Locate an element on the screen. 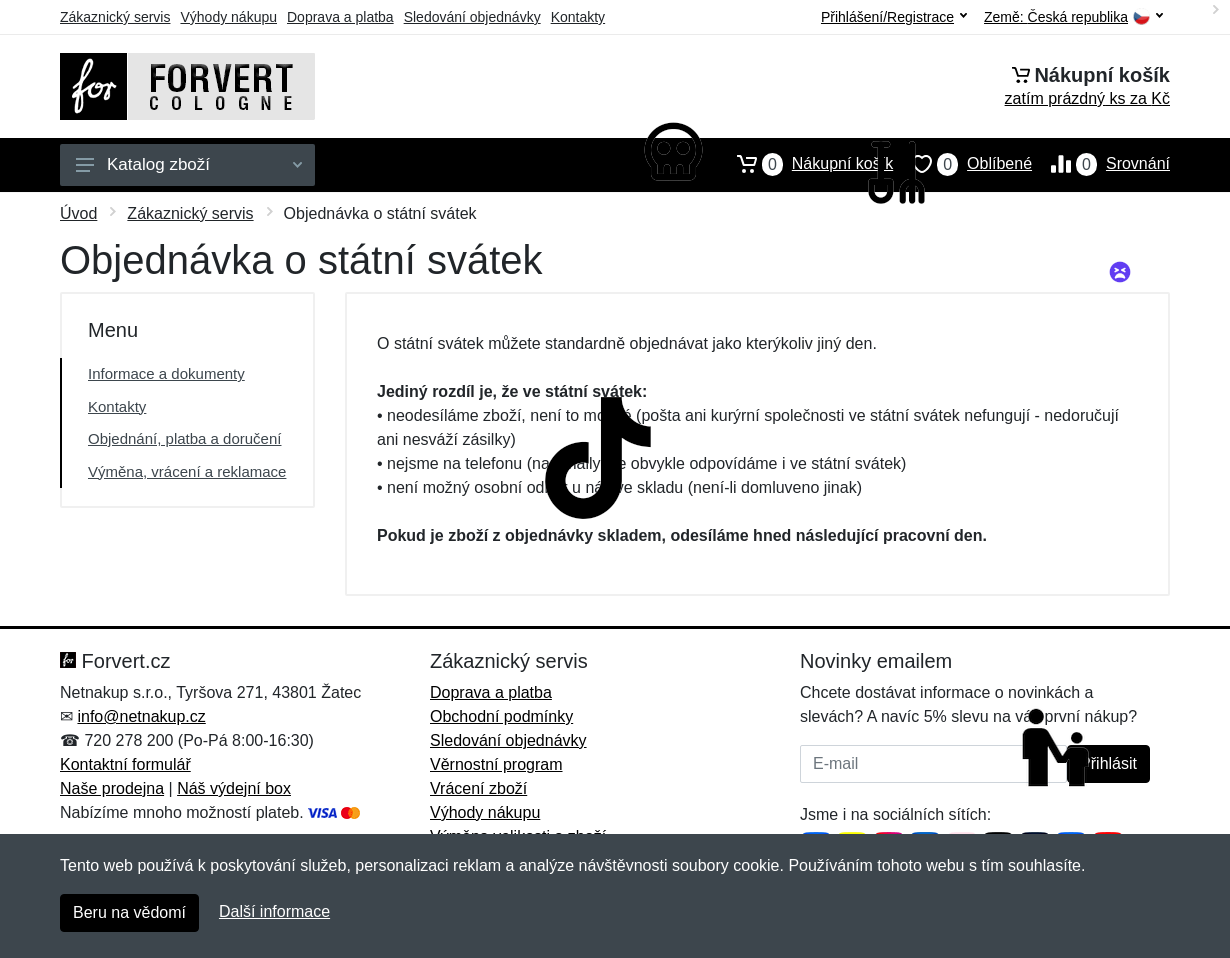 The width and height of the screenshot is (1230, 958). access gardening or landscaping tools is located at coordinates (896, 172).